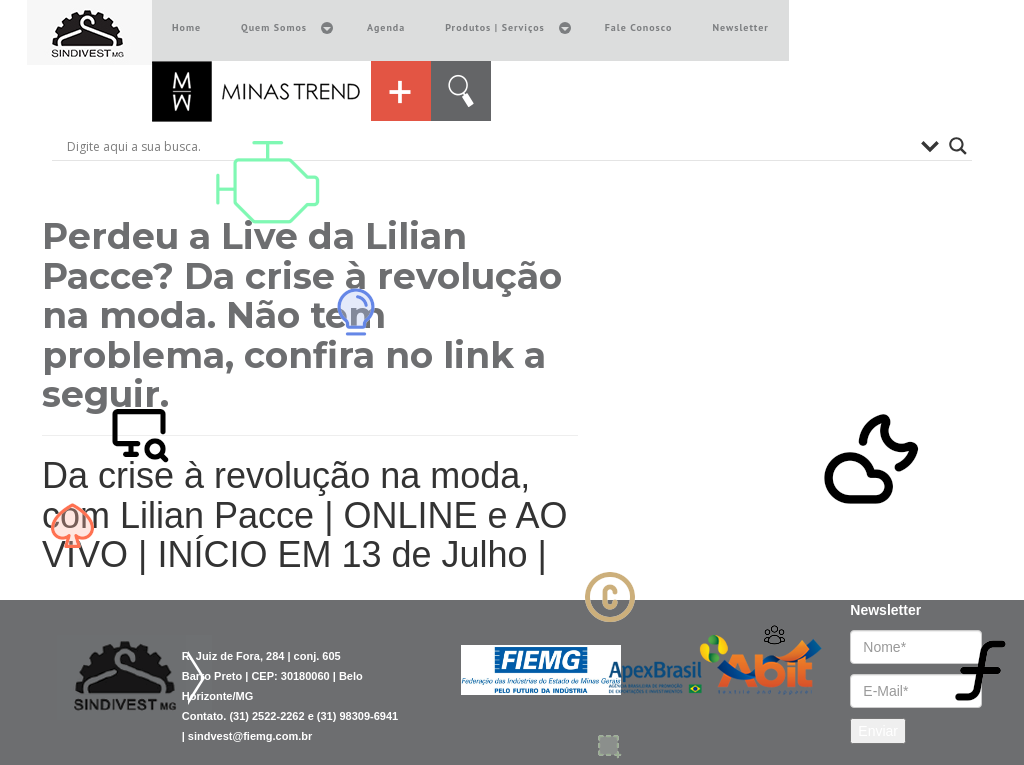 The image size is (1024, 765). What do you see at coordinates (610, 597) in the screenshot?
I see `indicates copyright or copyrighted content` at bounding box center [610, 597].